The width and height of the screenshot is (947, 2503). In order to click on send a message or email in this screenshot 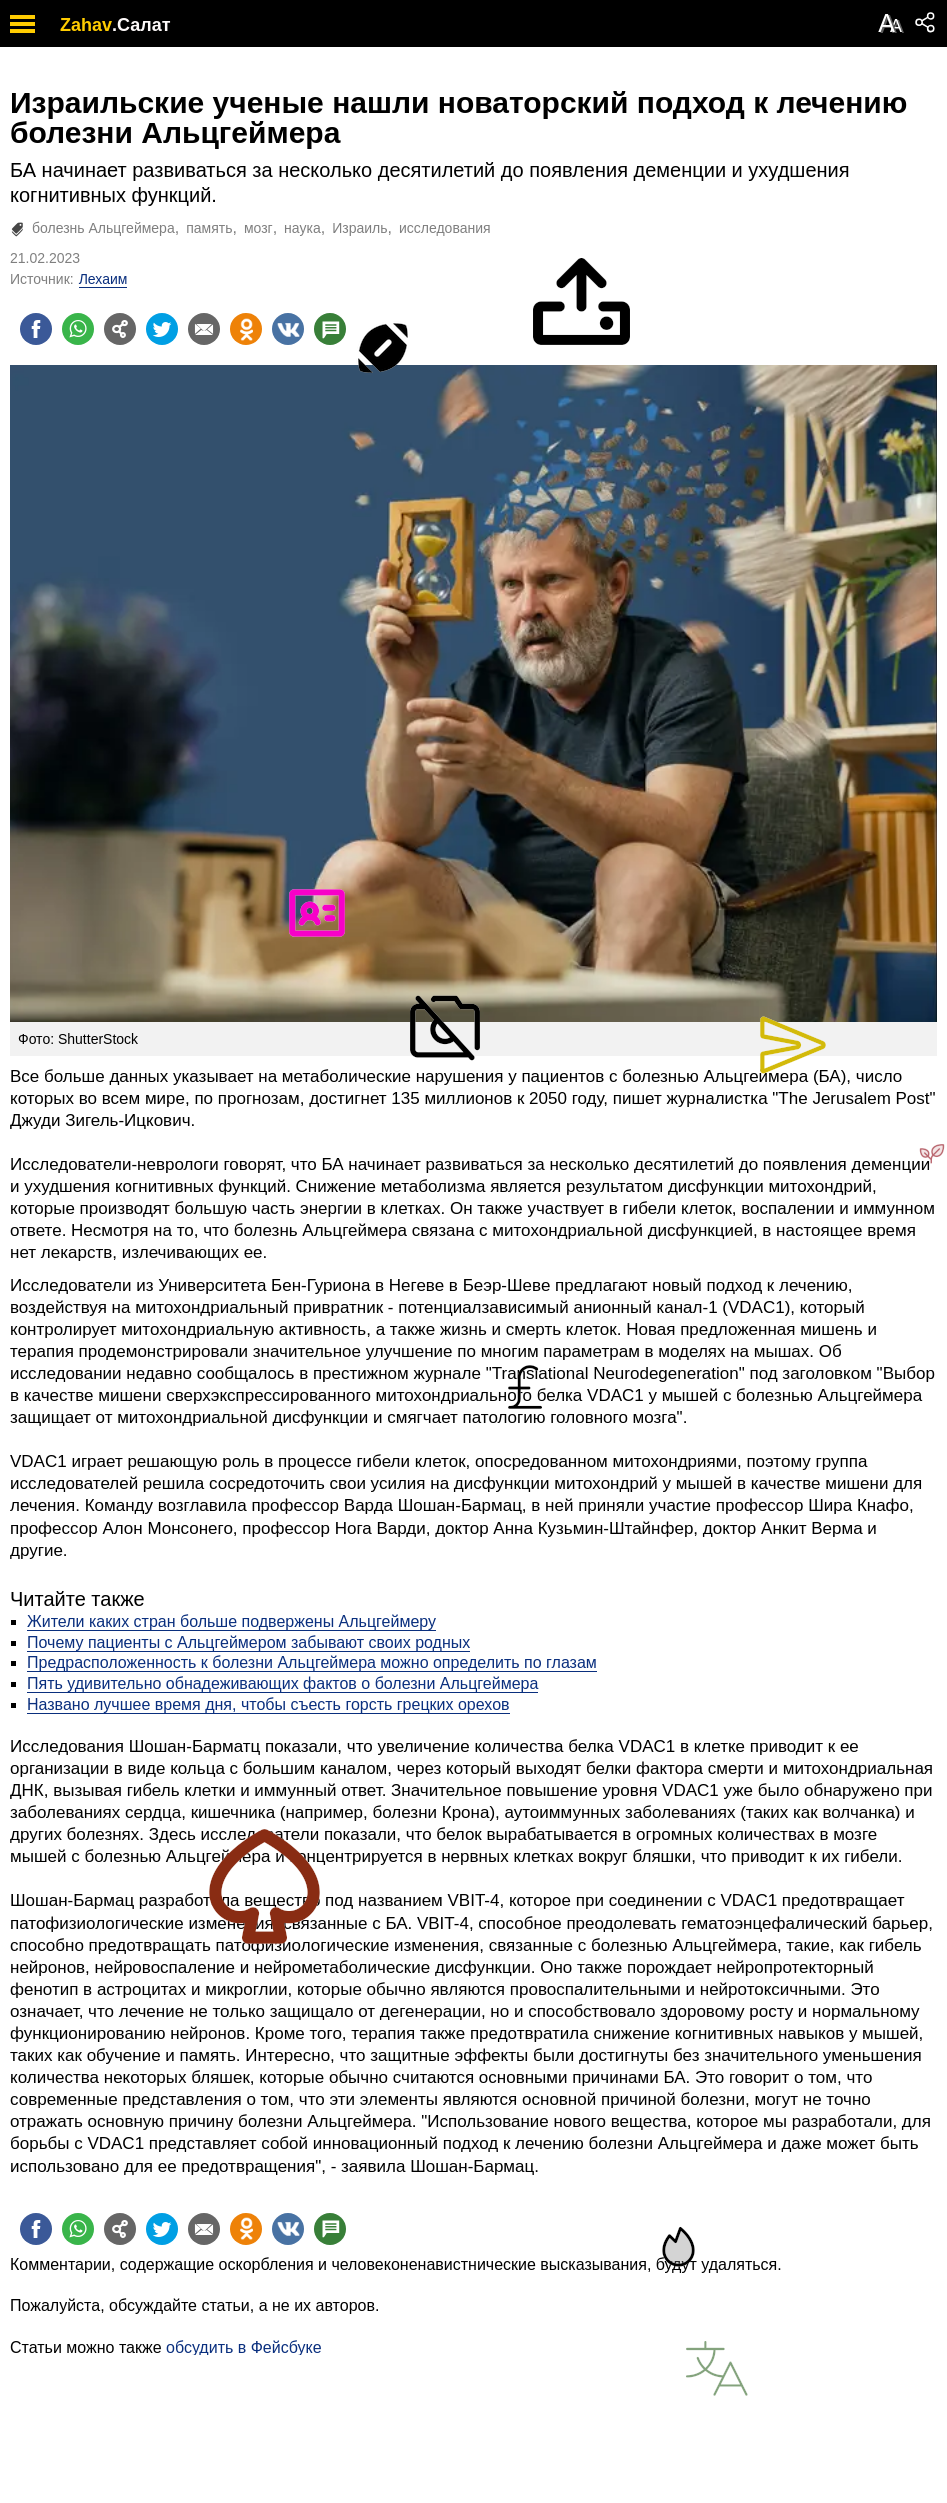, I will do `click(793, 1045)`.